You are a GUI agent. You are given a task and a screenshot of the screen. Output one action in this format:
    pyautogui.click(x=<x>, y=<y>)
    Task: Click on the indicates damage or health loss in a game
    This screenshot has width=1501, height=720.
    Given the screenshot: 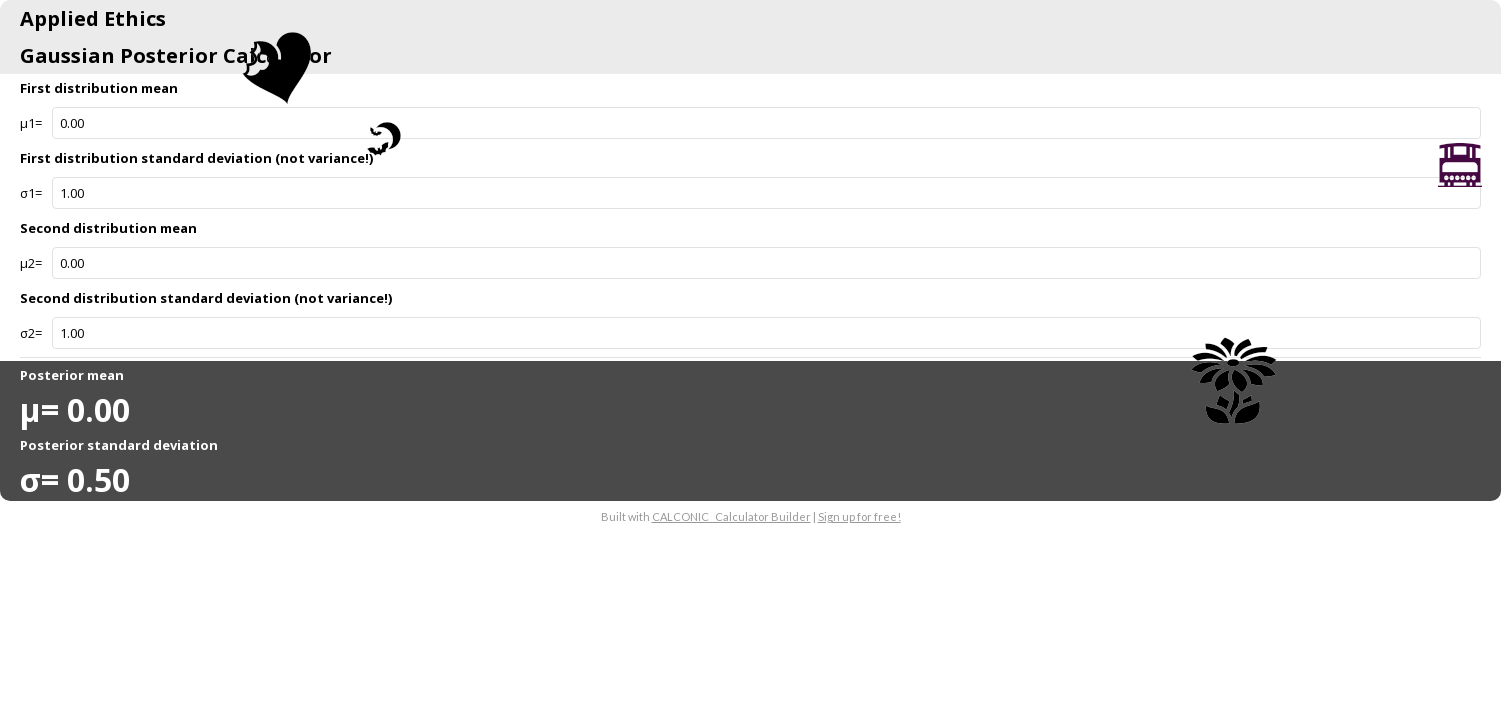 What is the action you would take?
    pyautogui.click(x=275, y=68)
    